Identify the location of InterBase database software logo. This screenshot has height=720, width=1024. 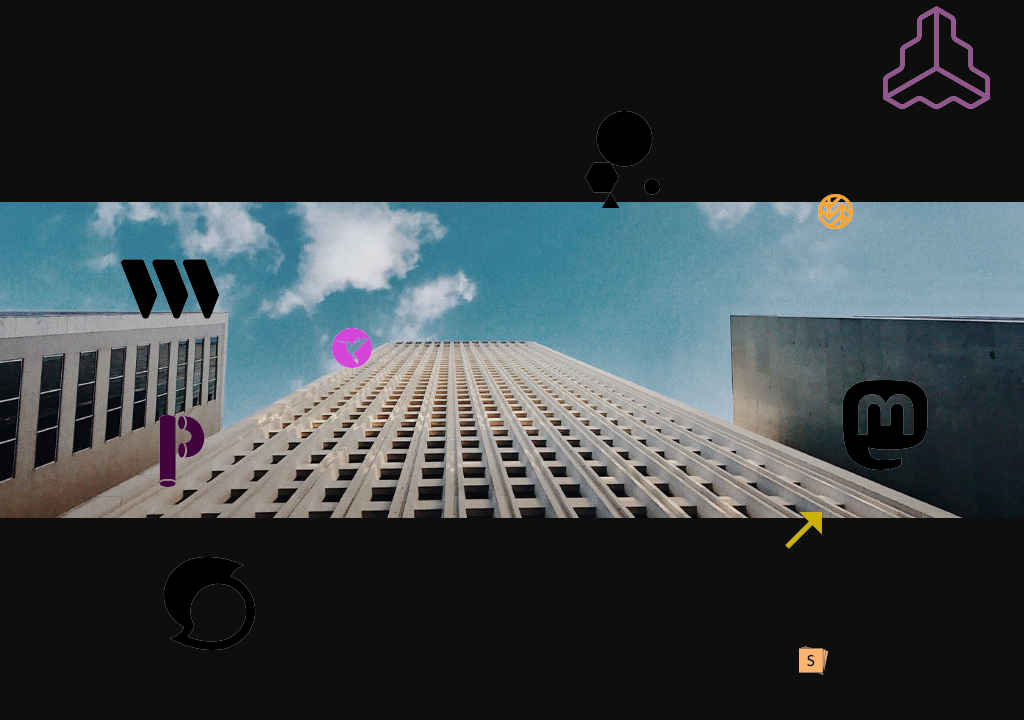
(352, 348).